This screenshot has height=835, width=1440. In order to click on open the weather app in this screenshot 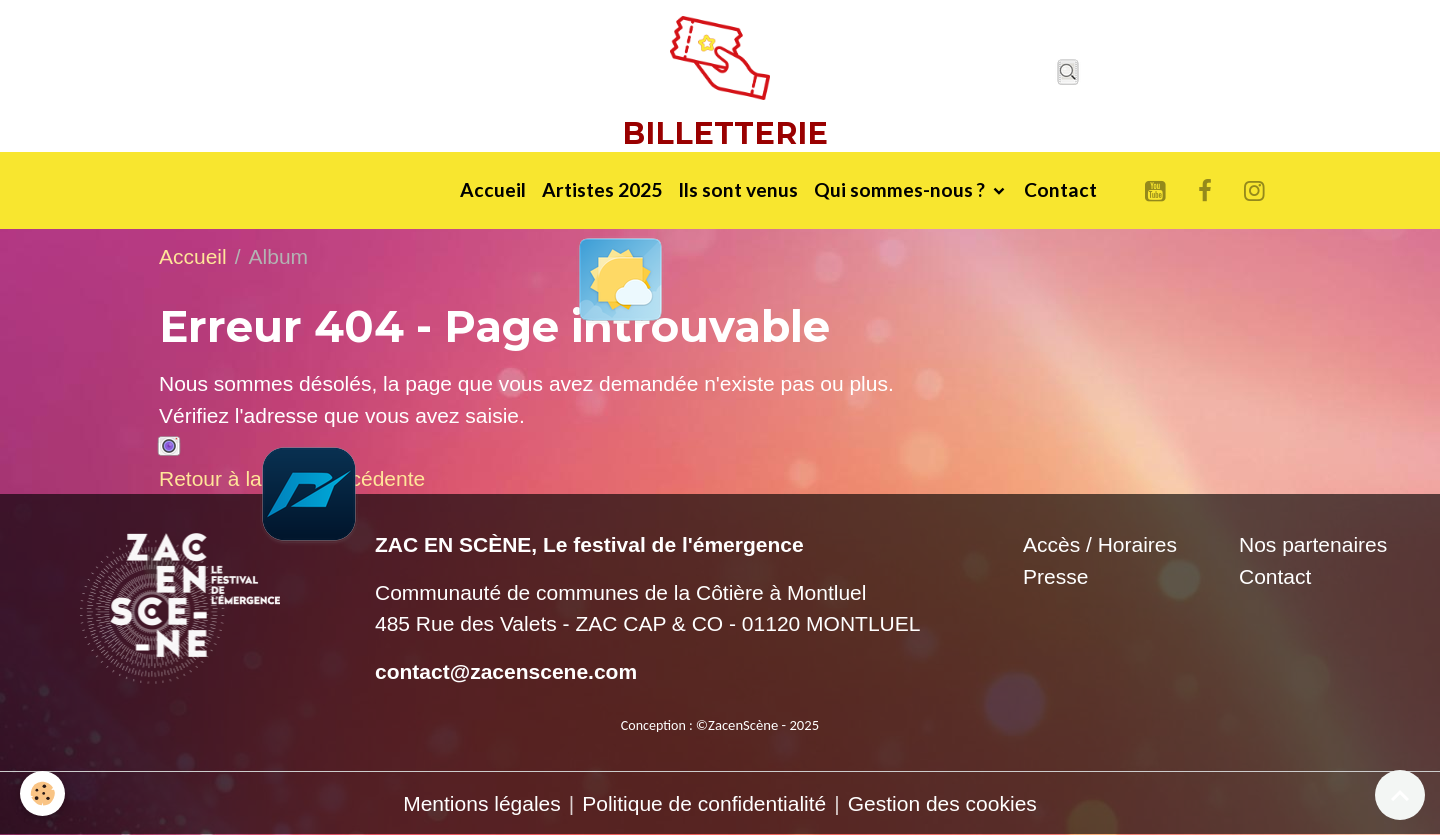, I will do `click(620, 279)`.